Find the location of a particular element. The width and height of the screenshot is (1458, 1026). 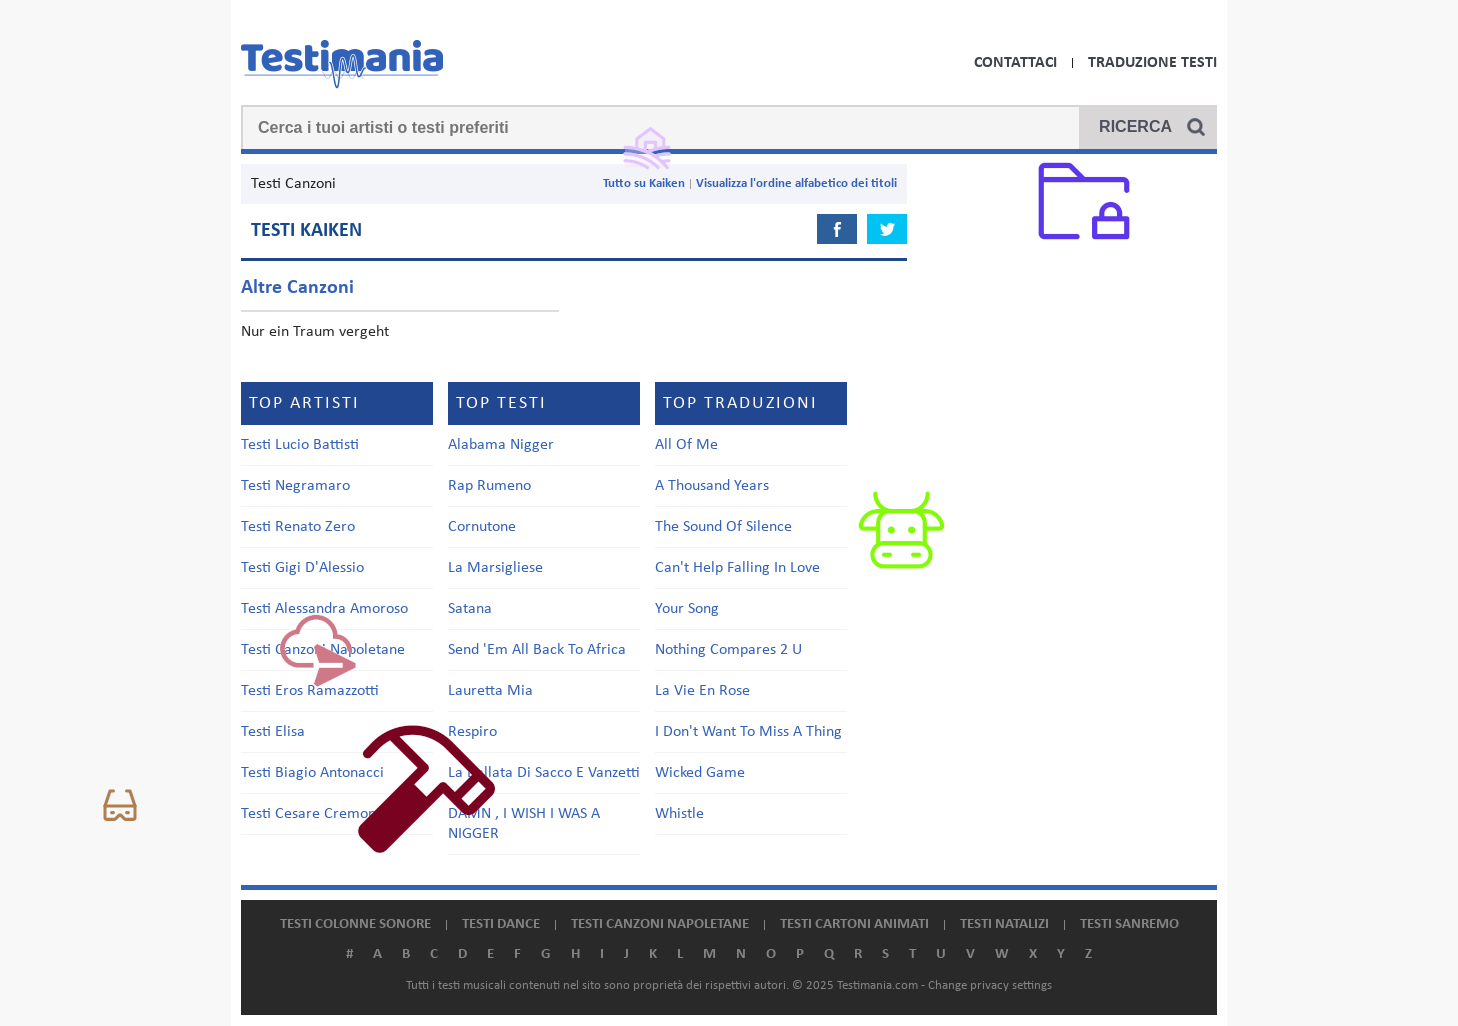

enable 3D viewing mode is located at coordinates (120, 806).